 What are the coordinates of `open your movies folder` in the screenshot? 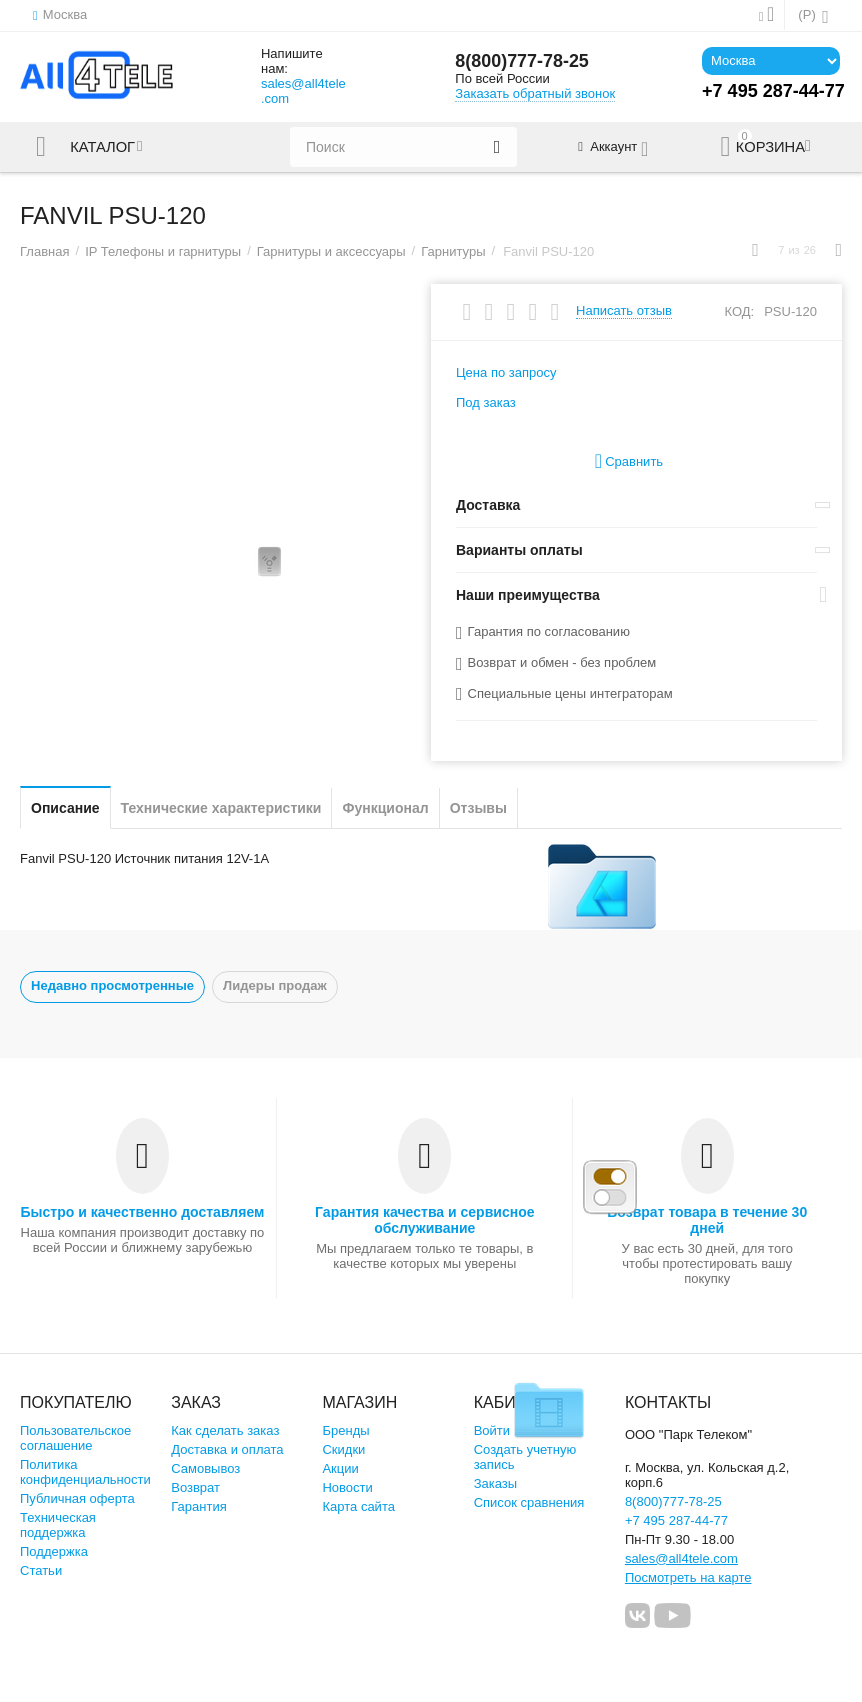 It's located at (549, 1410).